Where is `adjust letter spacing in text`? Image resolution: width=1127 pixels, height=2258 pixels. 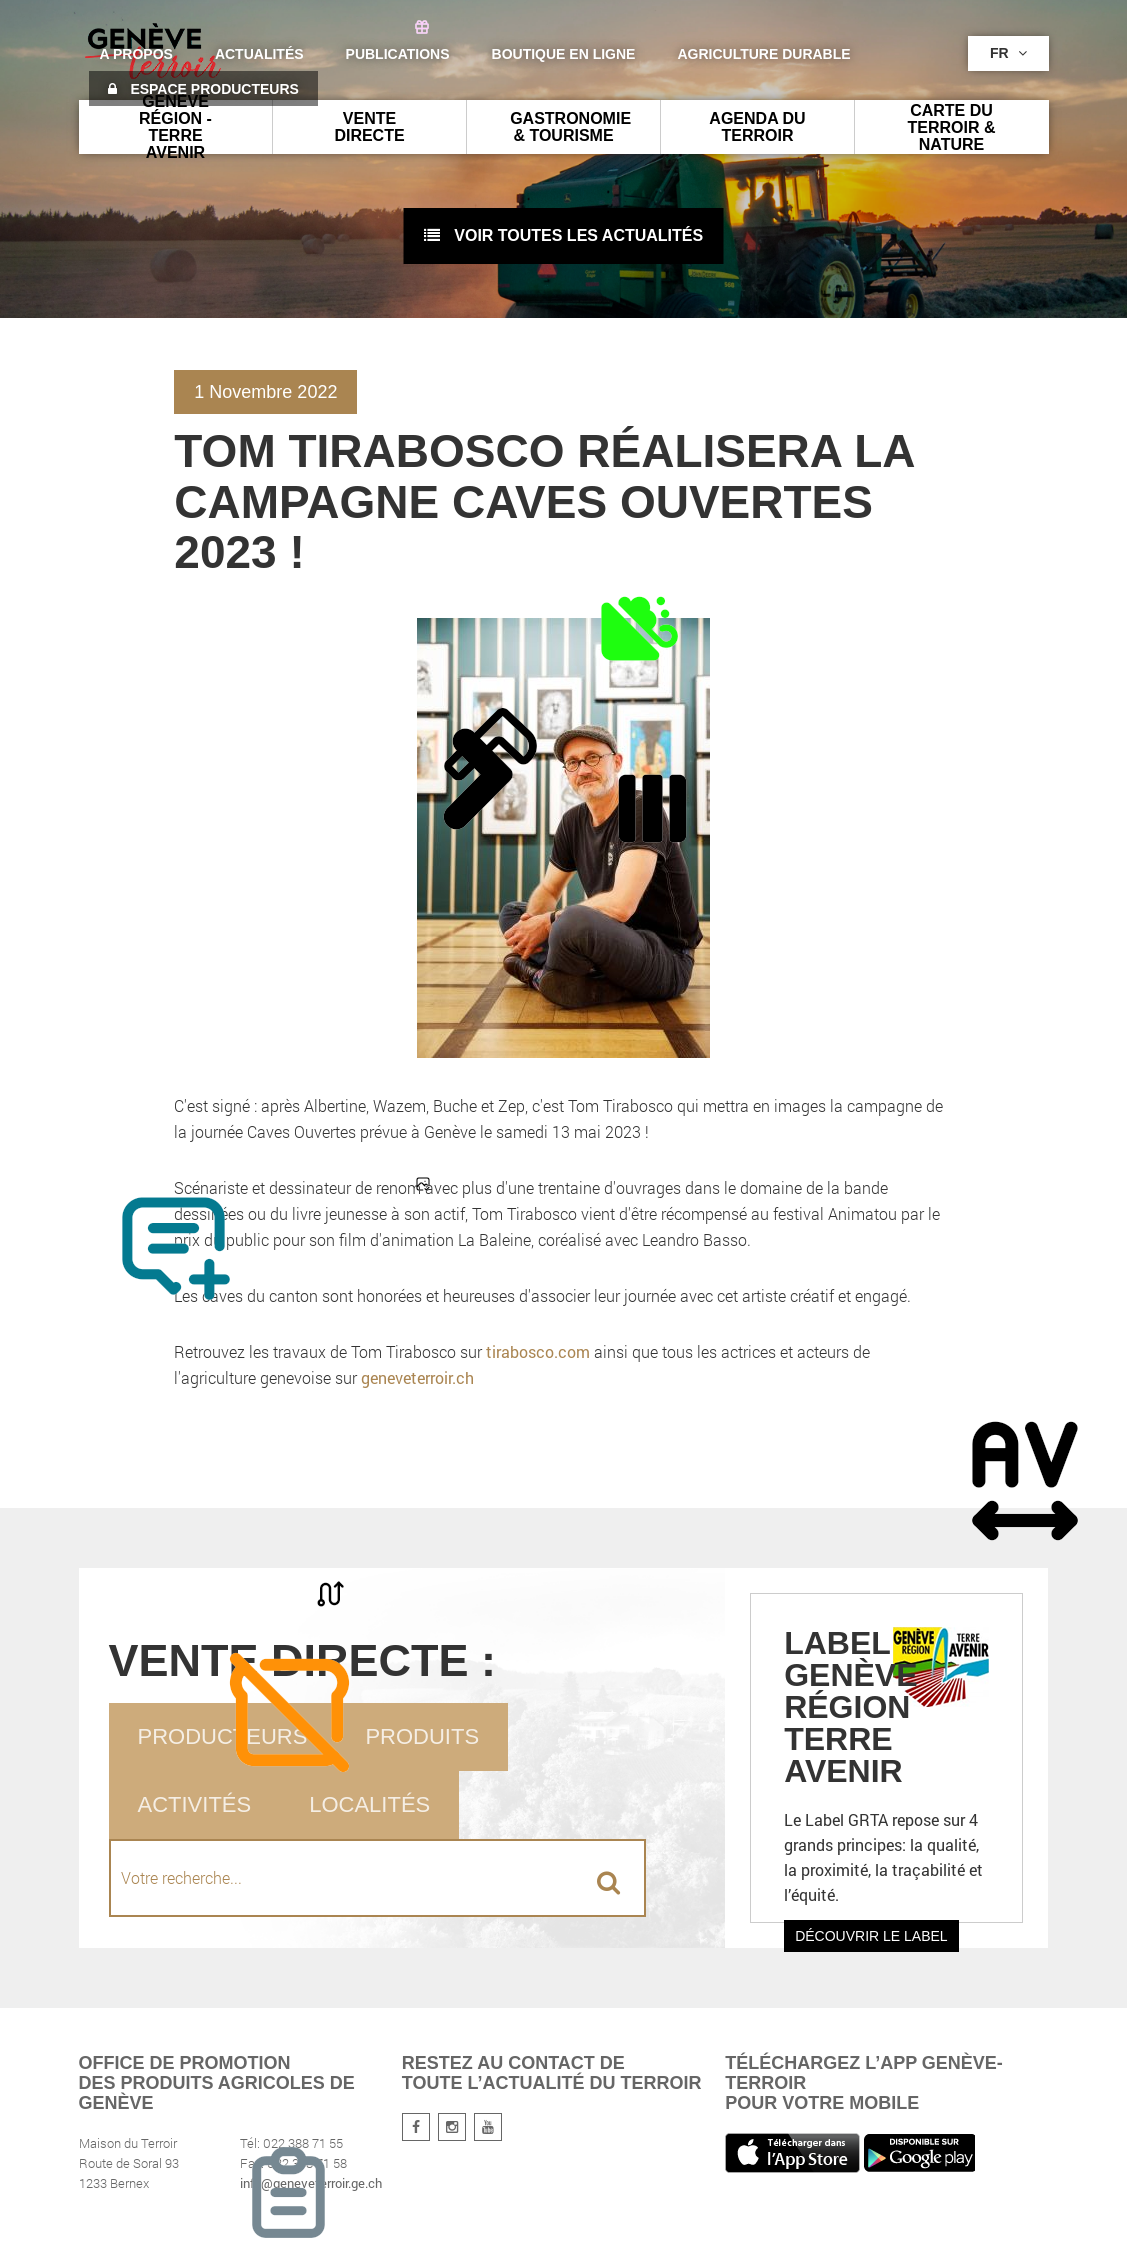 adjust letter spacing in text is located at coordinates (1025, 1481).